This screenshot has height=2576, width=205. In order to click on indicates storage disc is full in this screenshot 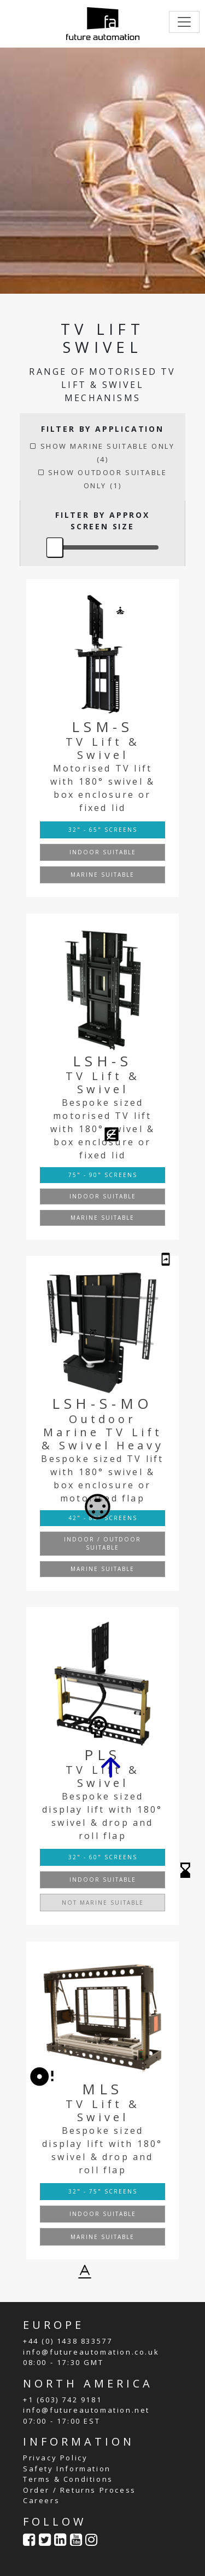, I will do `click(42, 2076)`.